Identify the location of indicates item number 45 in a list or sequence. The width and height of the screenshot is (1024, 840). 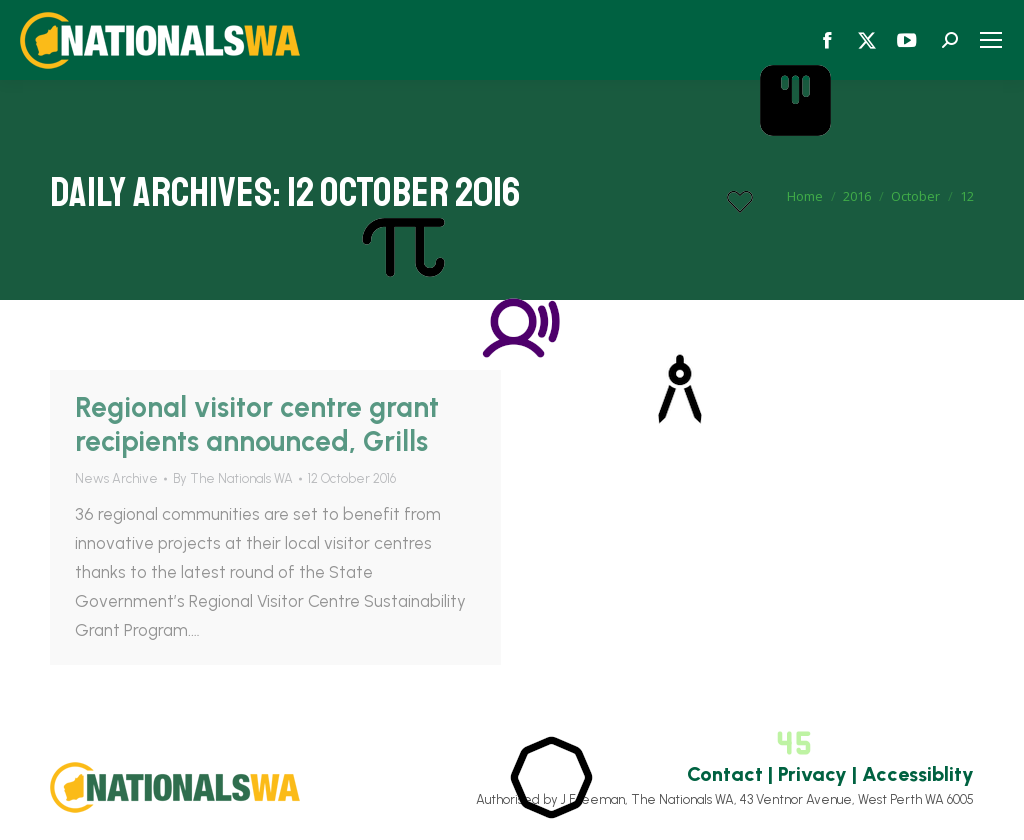
(794, 743).